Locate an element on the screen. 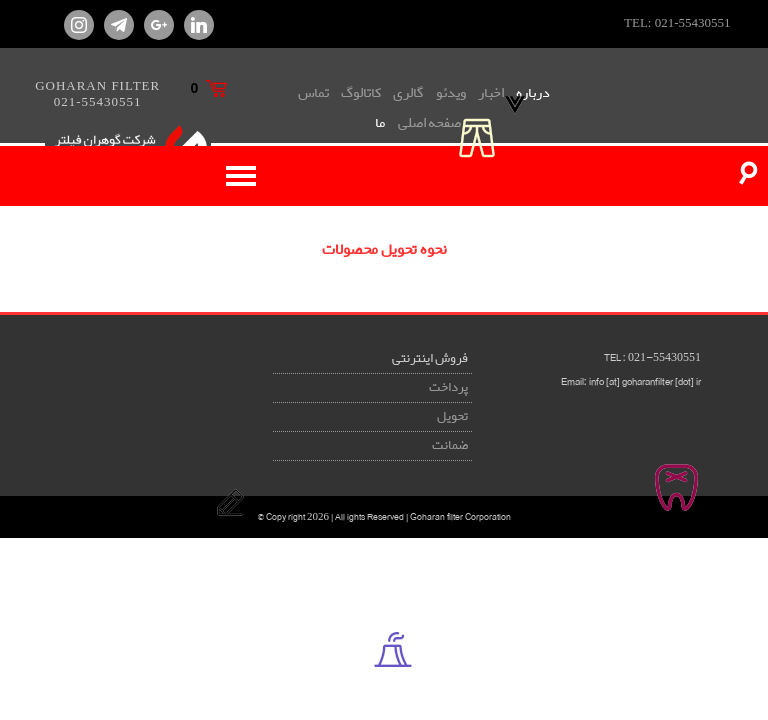 This screenshot has width=768, height=720. browse pants or bottoms category is located at coordinates (477, 138).